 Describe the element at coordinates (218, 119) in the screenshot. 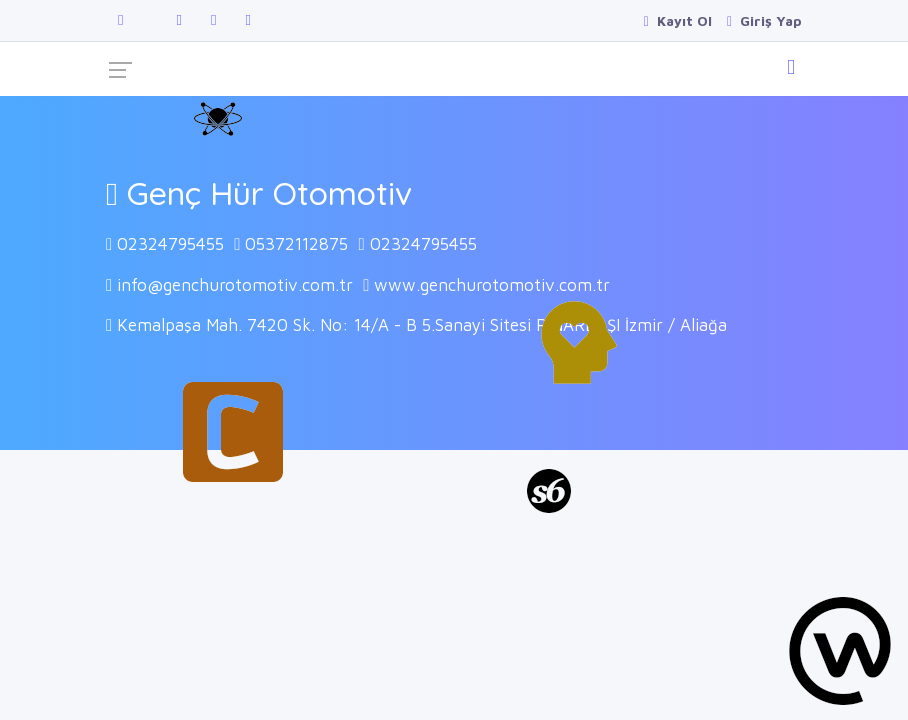

I see `proteus software logo` at that location.